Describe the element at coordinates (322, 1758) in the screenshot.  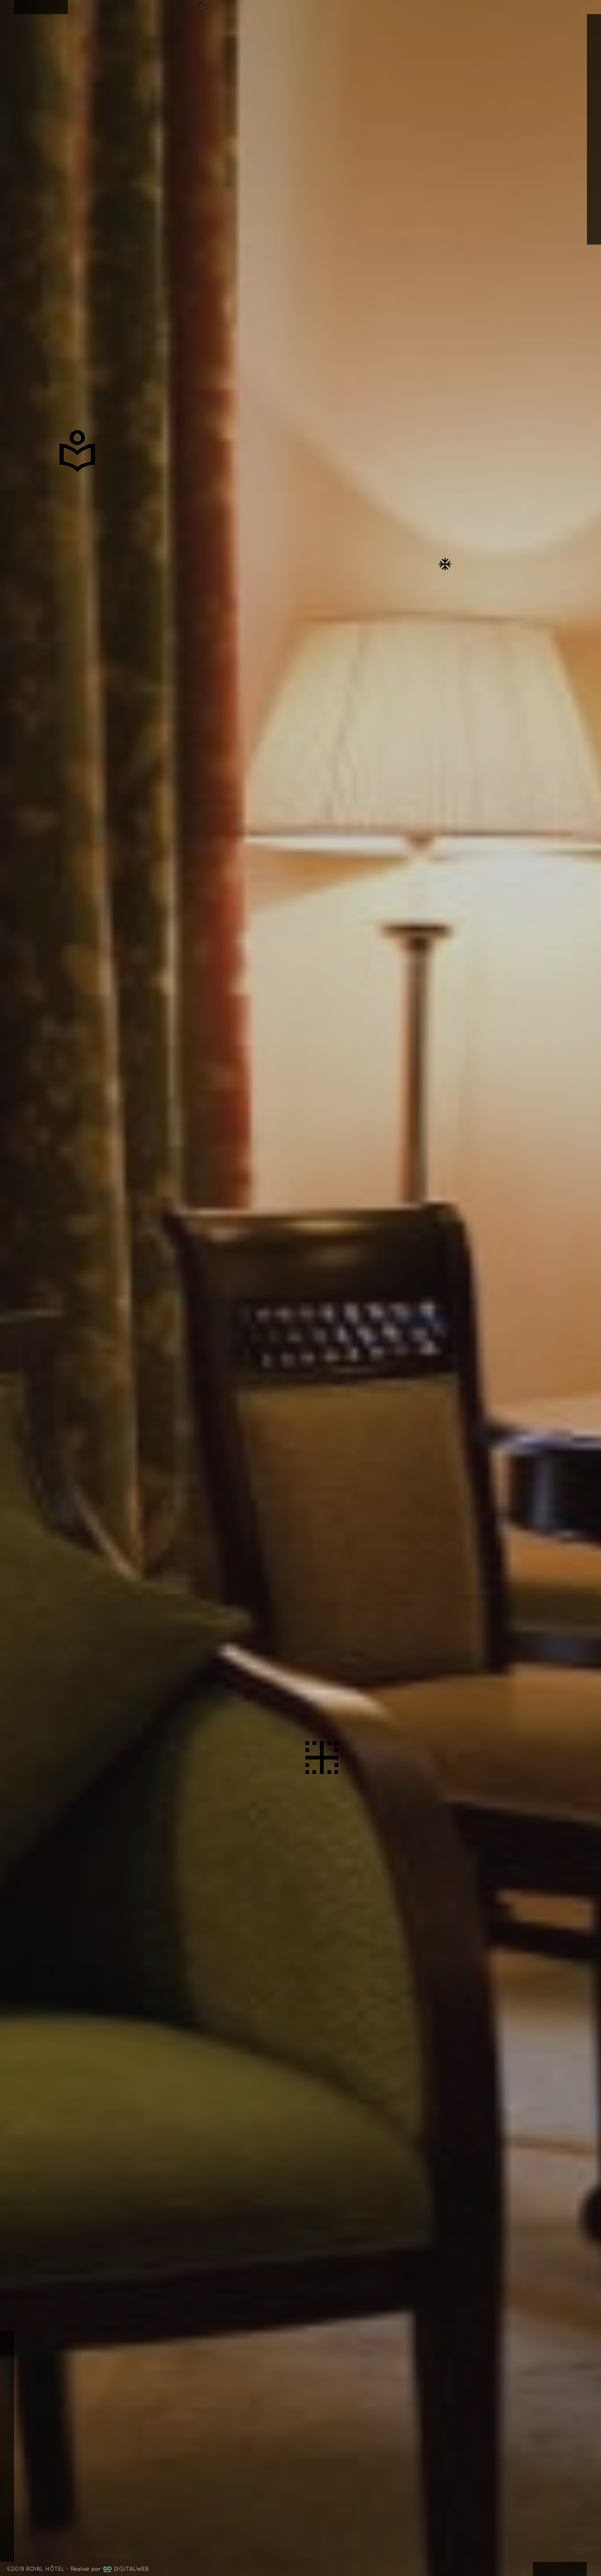
I see `apply inner borders to selected cells` at that location.